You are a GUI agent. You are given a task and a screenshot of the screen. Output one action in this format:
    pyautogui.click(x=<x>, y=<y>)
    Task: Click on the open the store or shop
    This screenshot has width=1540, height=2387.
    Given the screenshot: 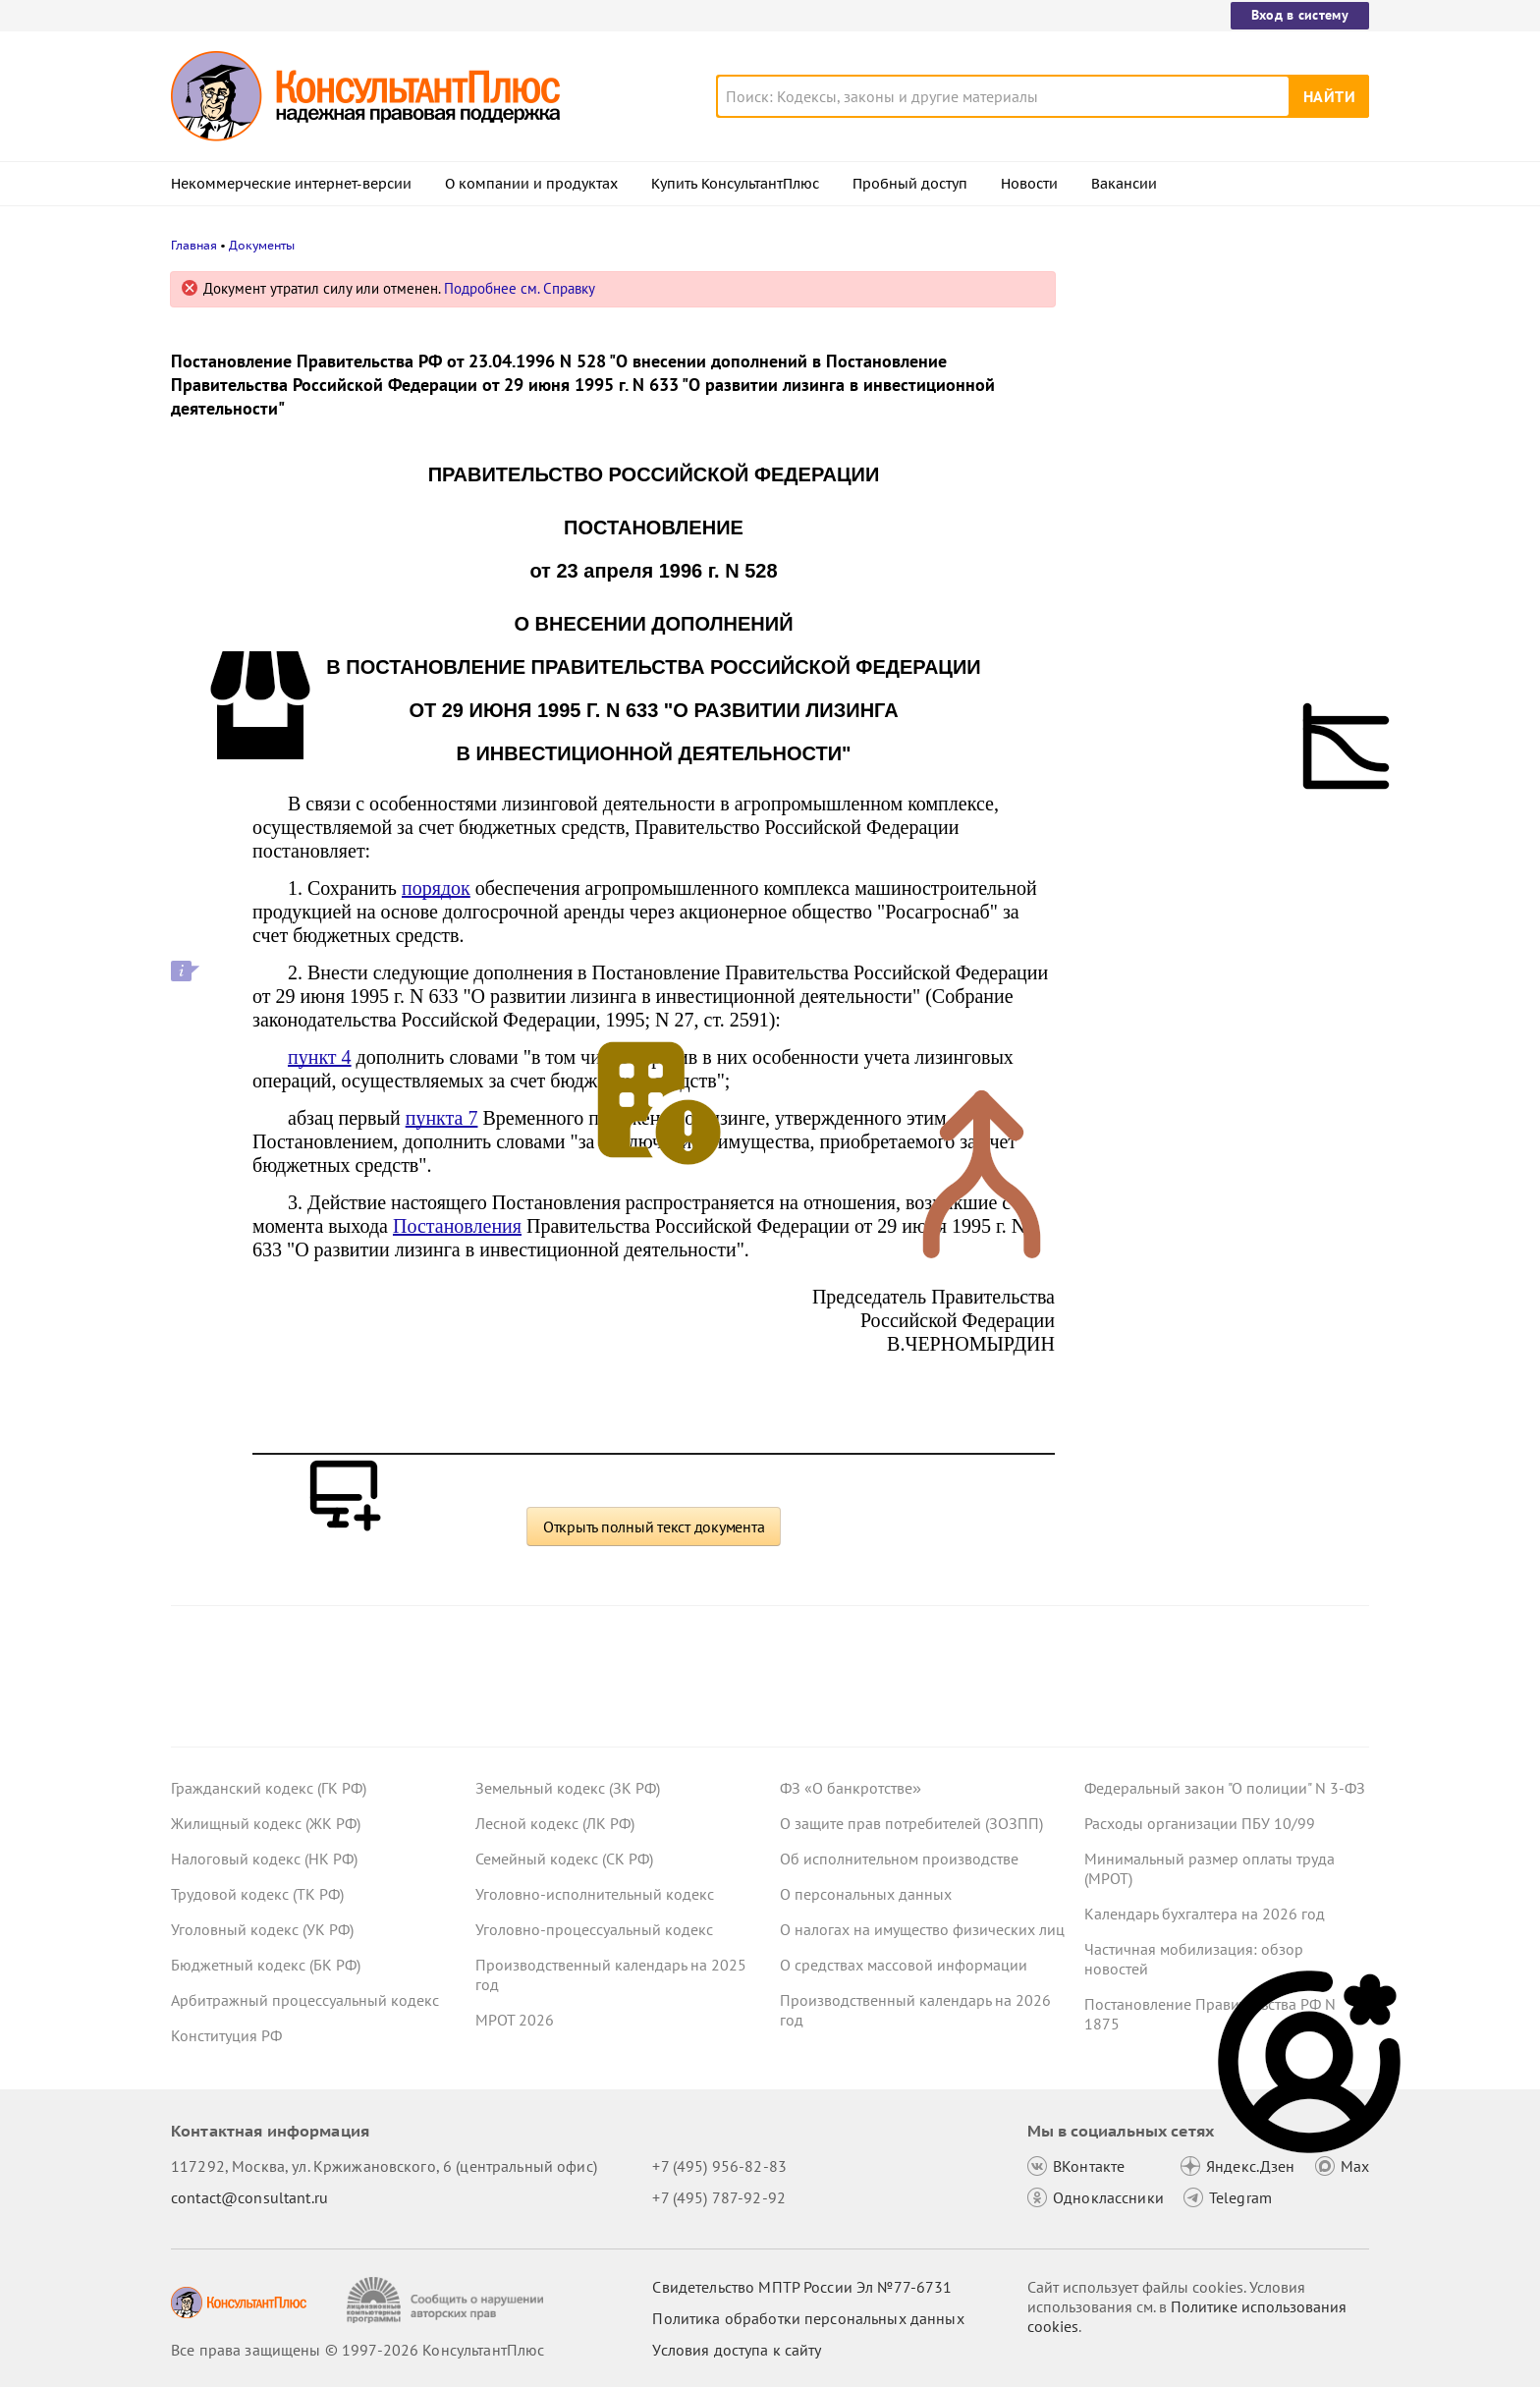 What is the action you would take?
    pyautogui.click(x=260, y=705)
    